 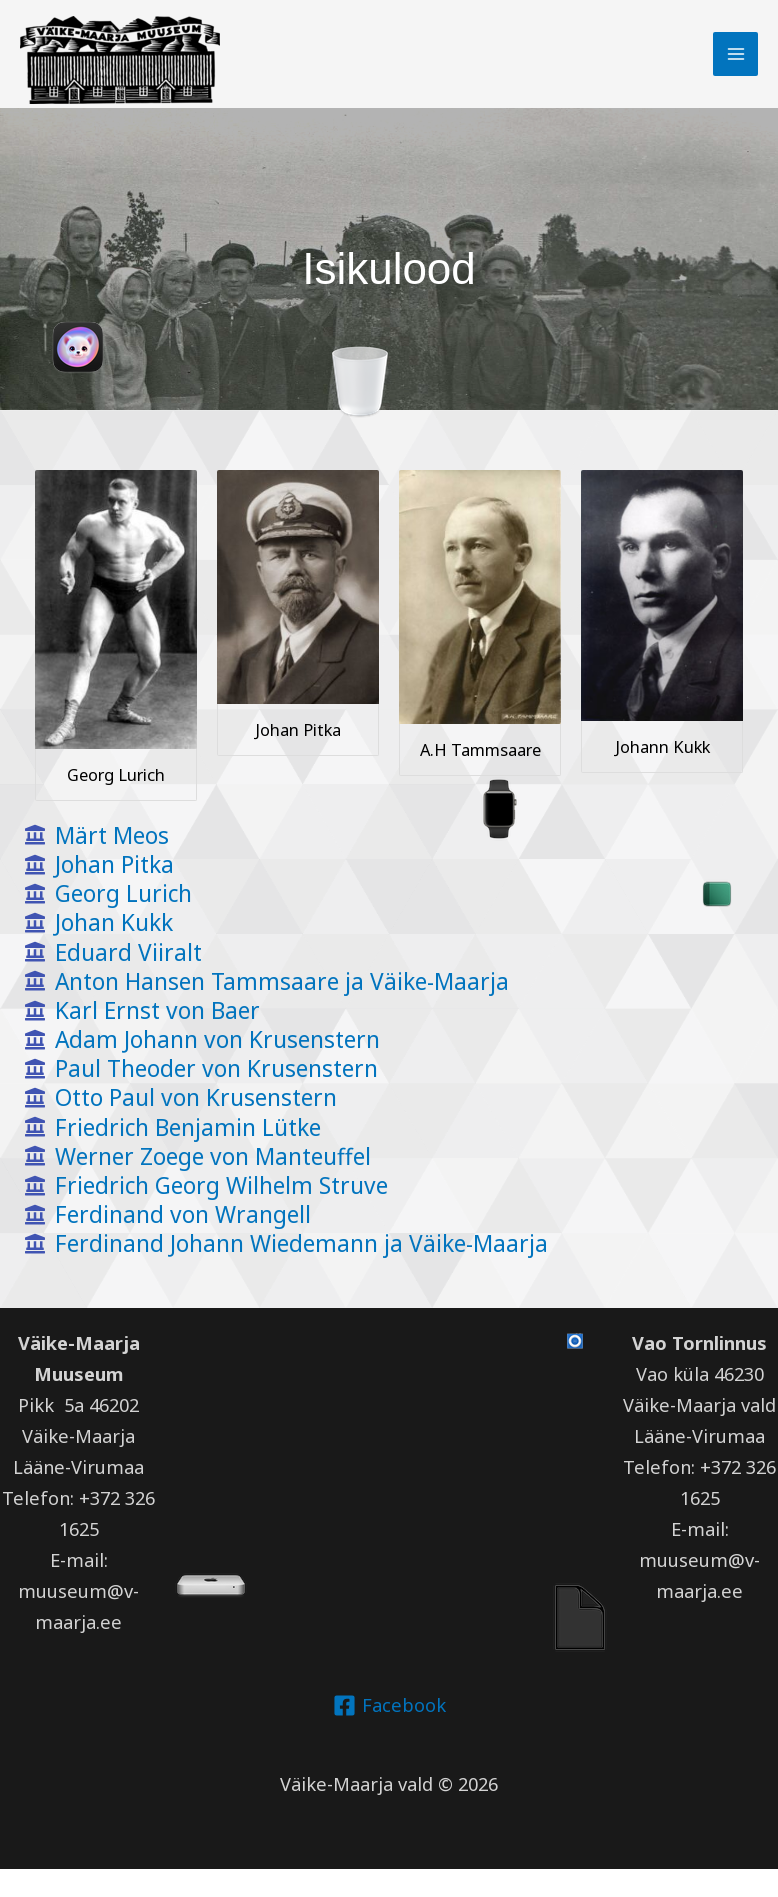 What do you see at coordinates (499, 809) in the screenshot?
I see `apple watch series 3 device icon` at bounding box center [499, 809].